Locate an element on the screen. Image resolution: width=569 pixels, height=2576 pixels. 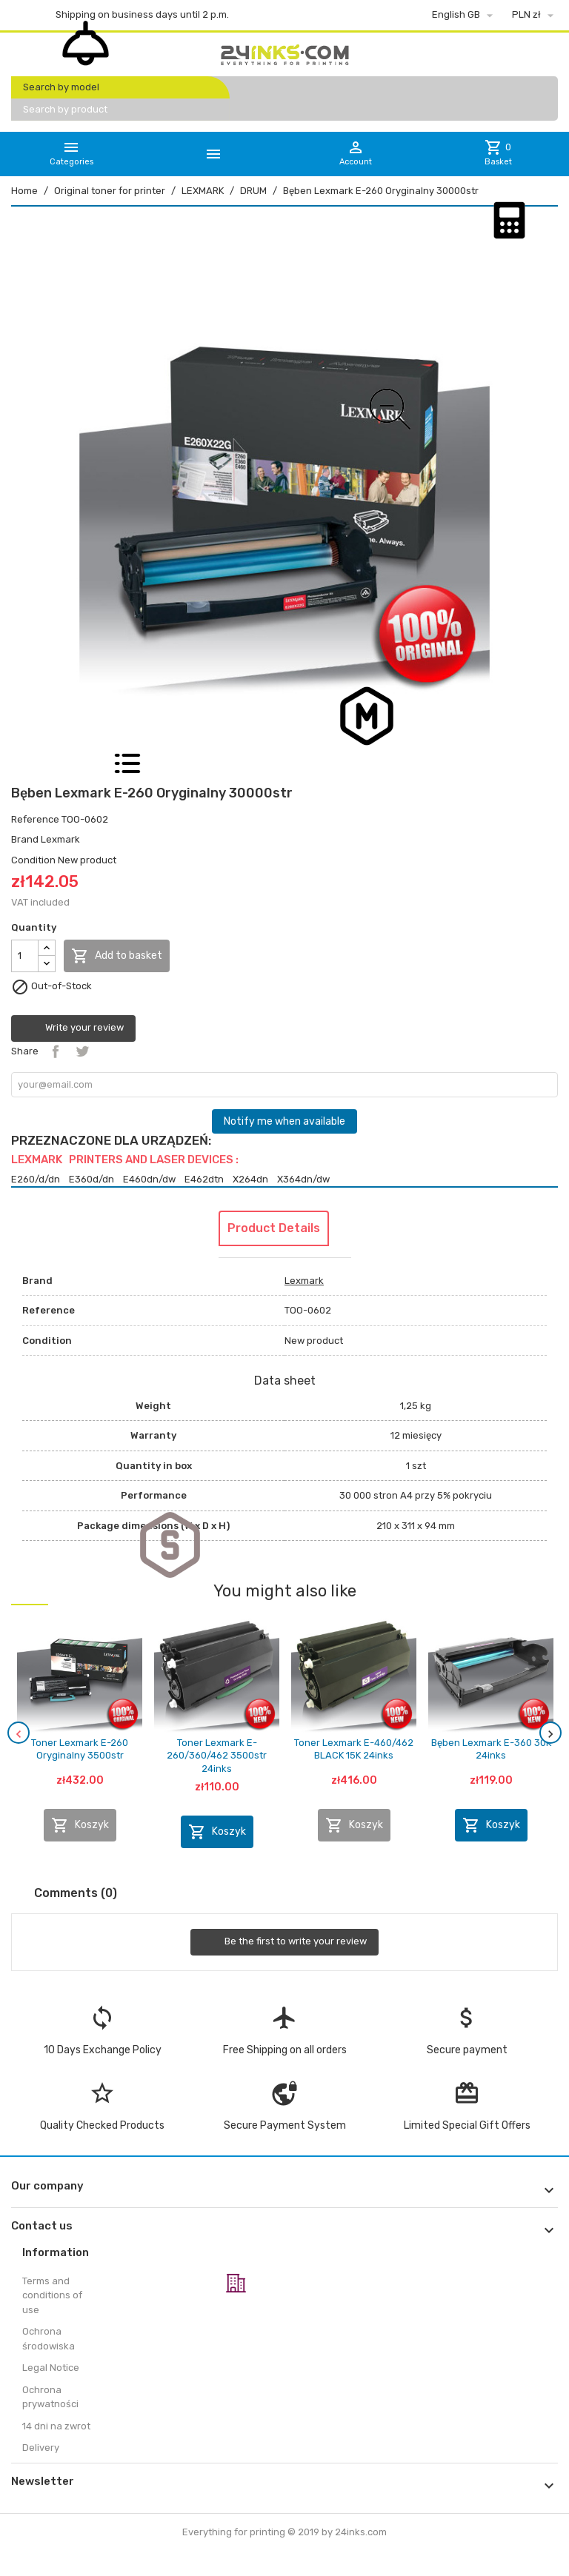
open the calculator app is located at coordinates (509, 220).